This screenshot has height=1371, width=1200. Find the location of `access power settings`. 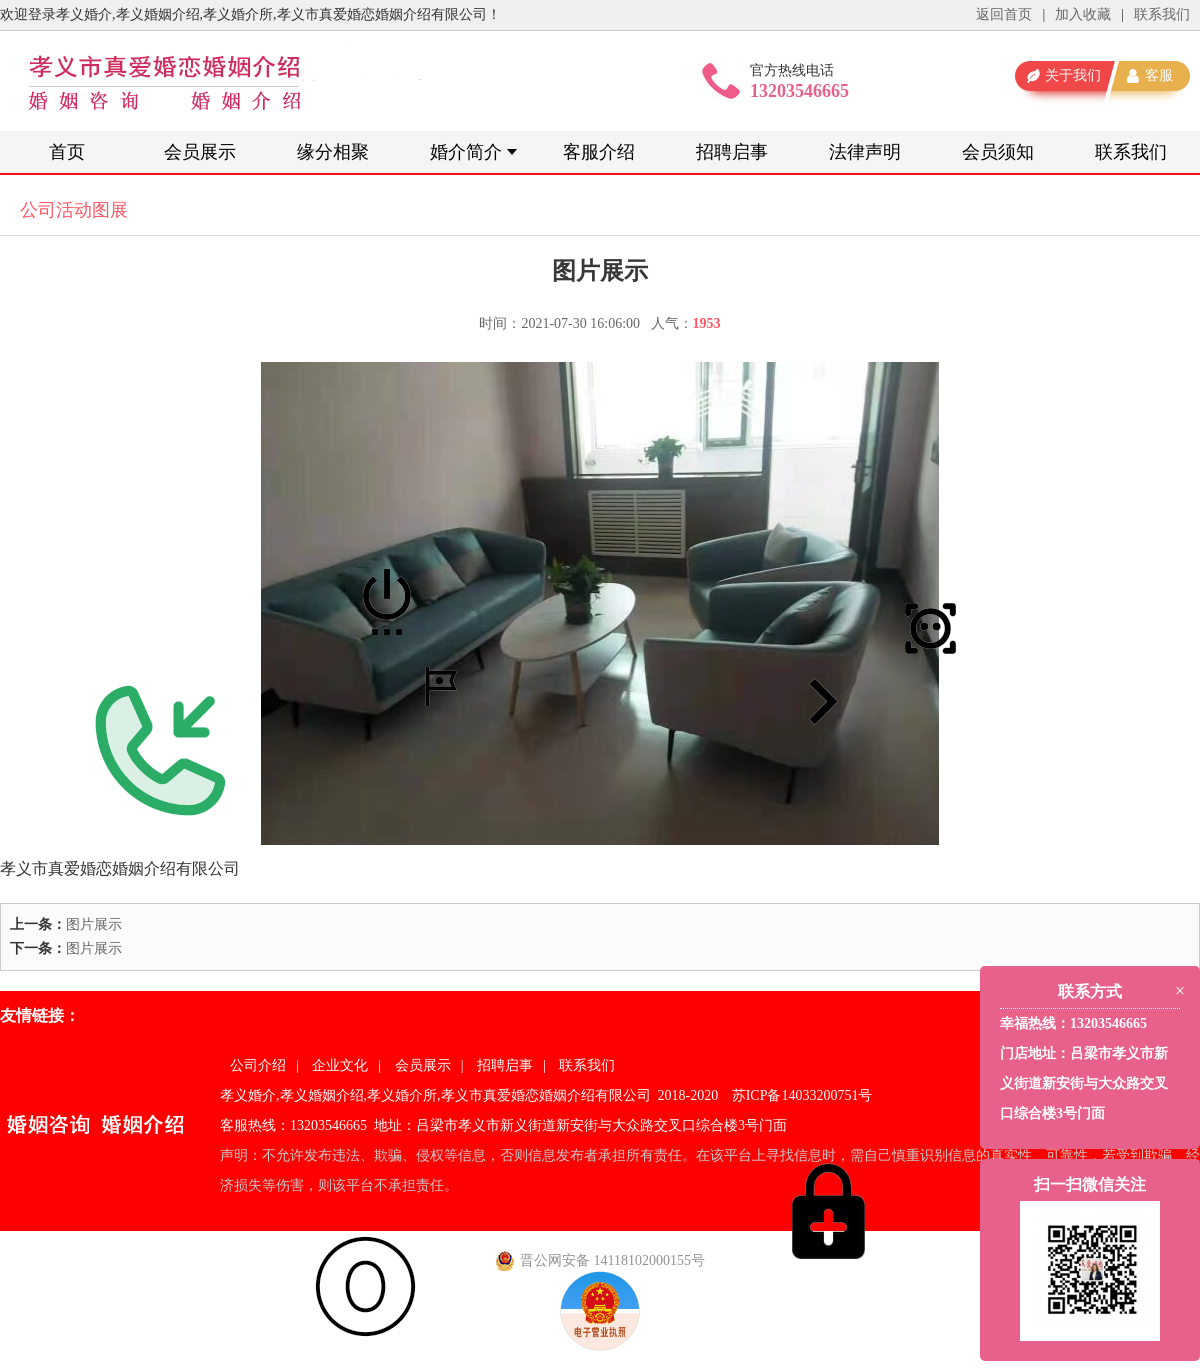

access power settings is located at coordinates (387, 599).